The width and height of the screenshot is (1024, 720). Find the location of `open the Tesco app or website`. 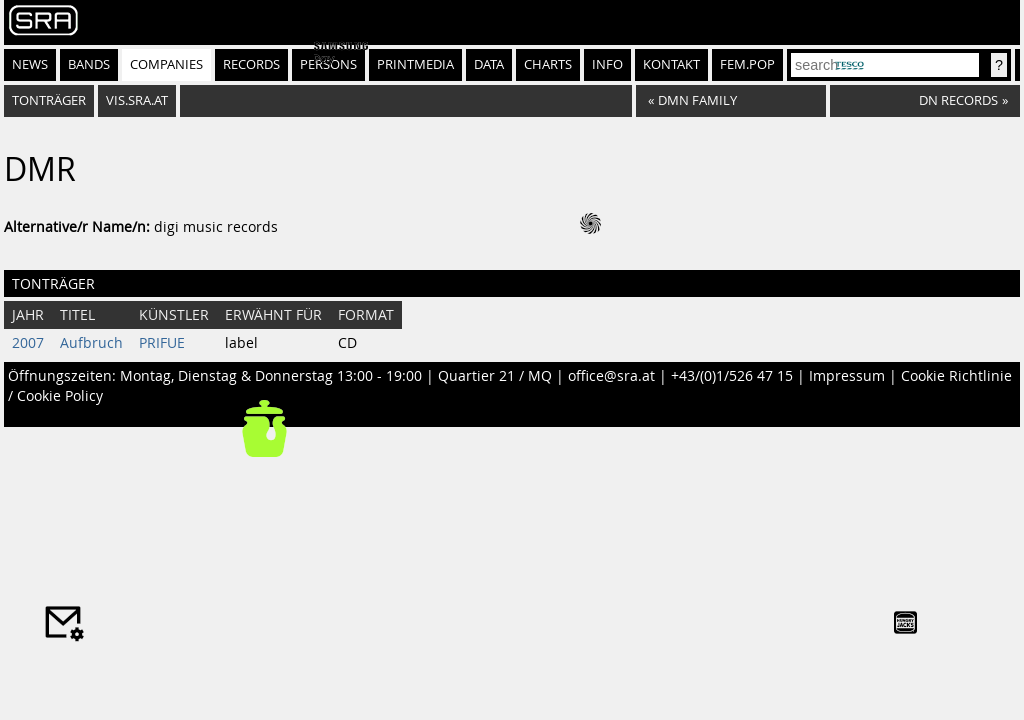

open the Tesco app or website is located at coordinates (849, 65).